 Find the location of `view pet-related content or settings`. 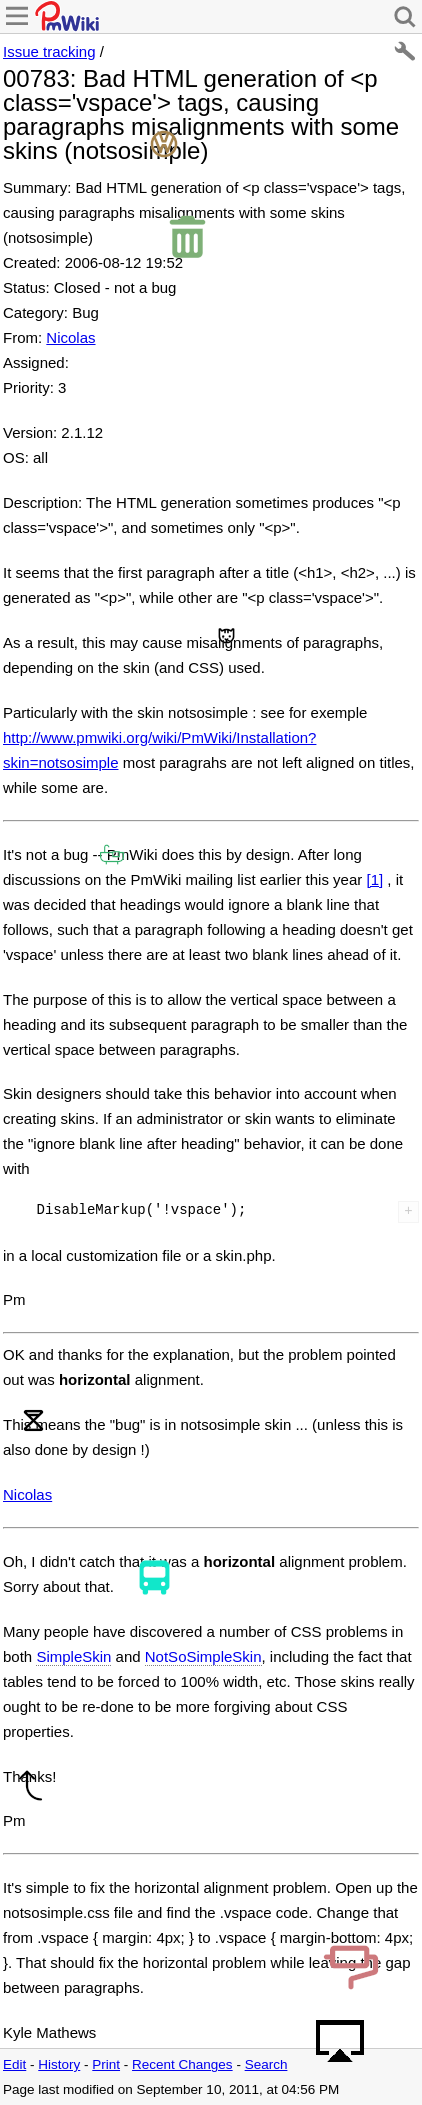

view pet-related content or settings is located at coordinates (226, 635).